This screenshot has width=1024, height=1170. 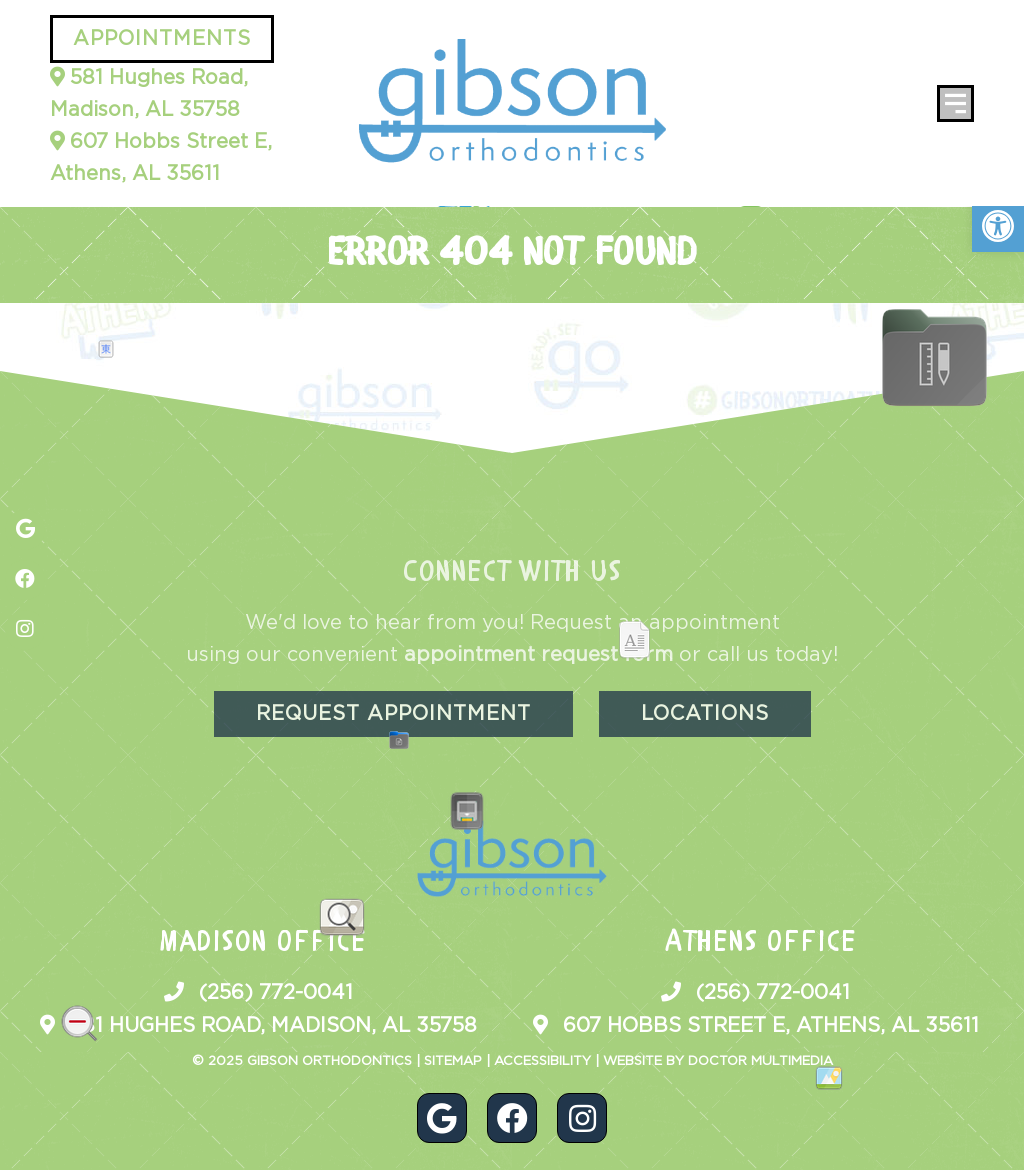 I want to click on open the photos app, so click(x=829, y=1078).